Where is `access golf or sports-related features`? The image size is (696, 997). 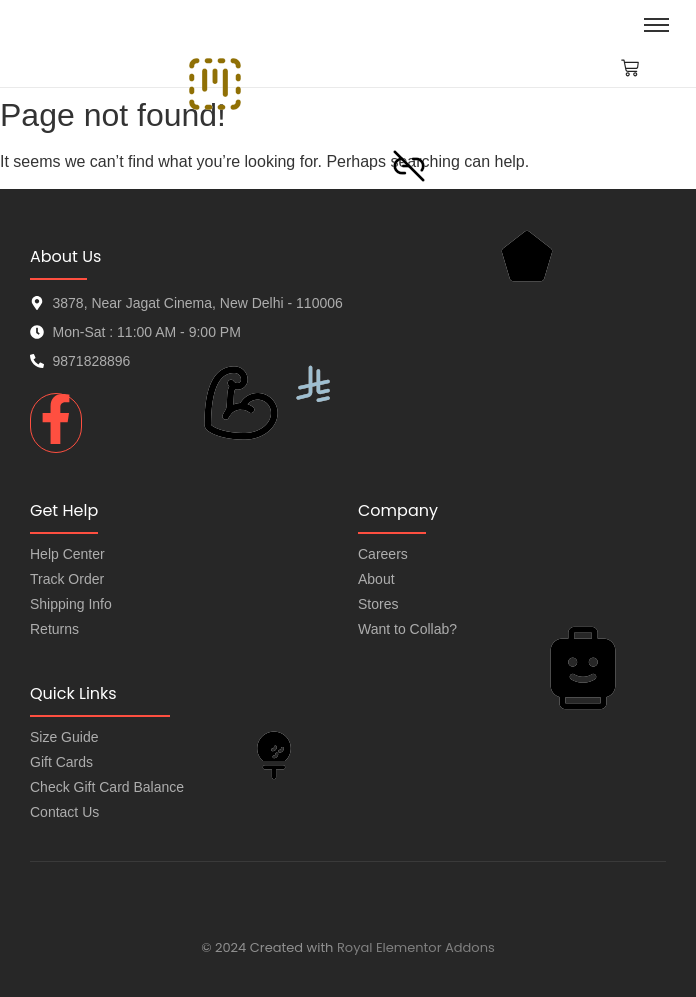 access golf or sports-related features is located at coordinates (274, 754).